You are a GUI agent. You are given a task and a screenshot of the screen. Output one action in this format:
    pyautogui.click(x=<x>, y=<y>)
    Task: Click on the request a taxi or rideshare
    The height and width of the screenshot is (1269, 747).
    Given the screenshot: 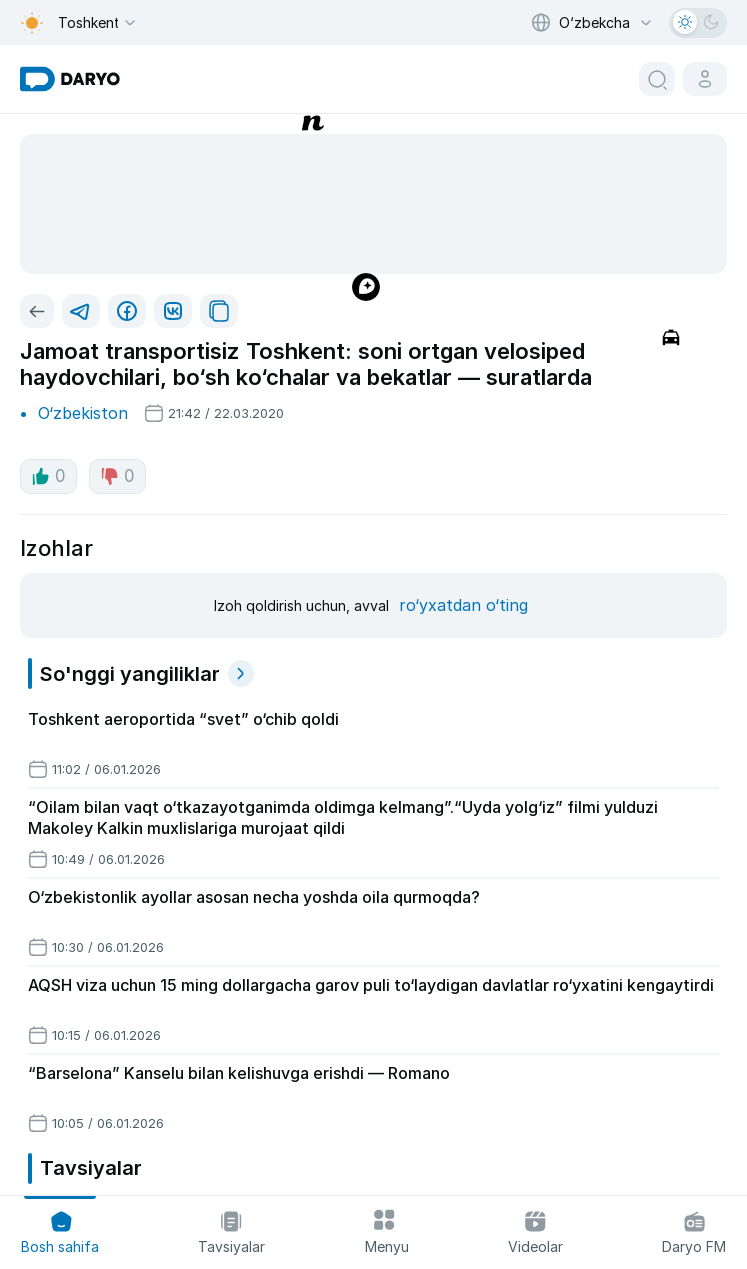 What is the action you would take?
    pyautogui.click(x=671, y=337)
    